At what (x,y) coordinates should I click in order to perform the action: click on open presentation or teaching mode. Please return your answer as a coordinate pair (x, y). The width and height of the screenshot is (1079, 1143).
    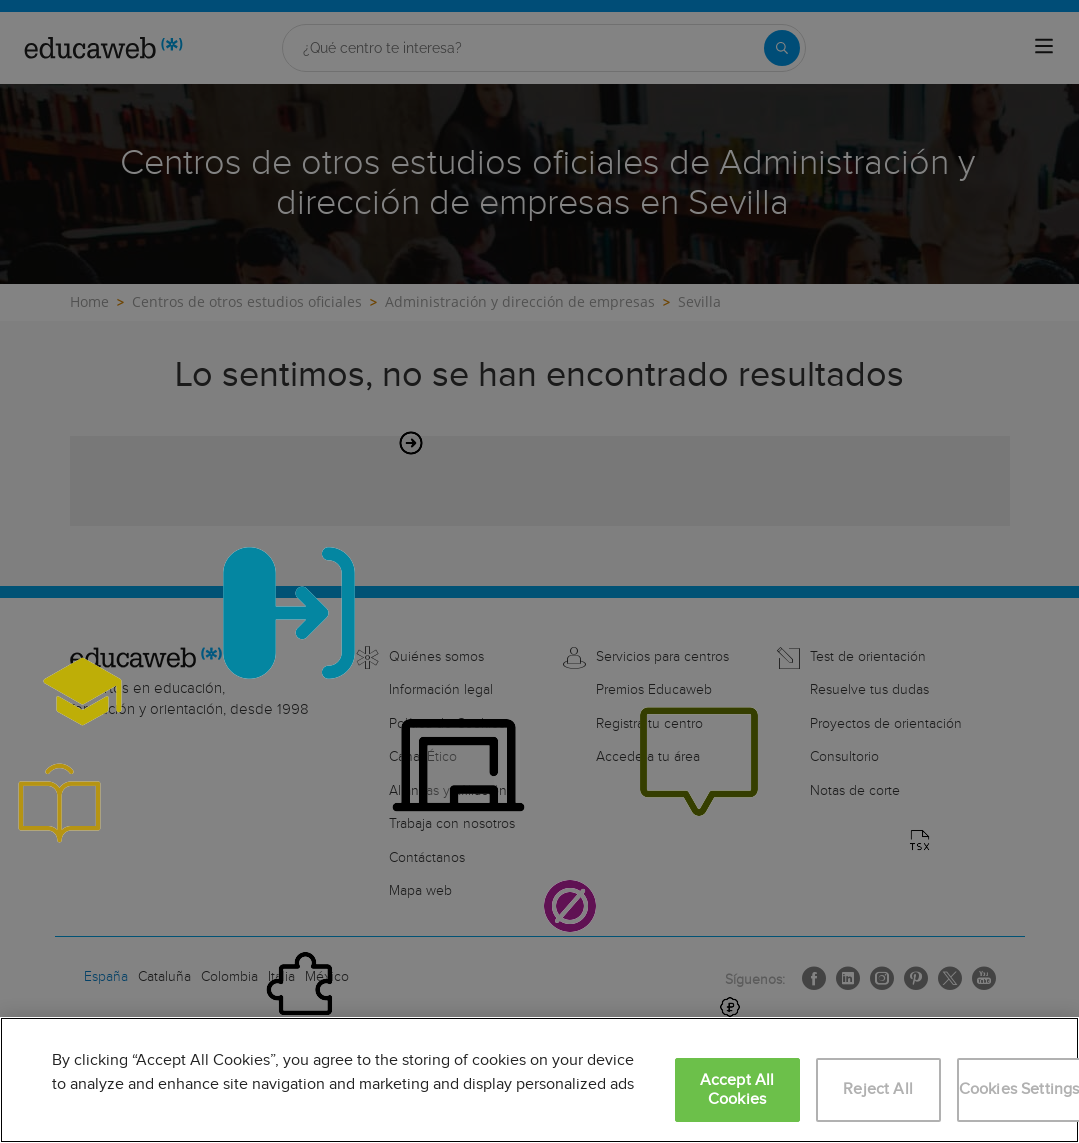
    Looking at the image, I should click on (458, 767).